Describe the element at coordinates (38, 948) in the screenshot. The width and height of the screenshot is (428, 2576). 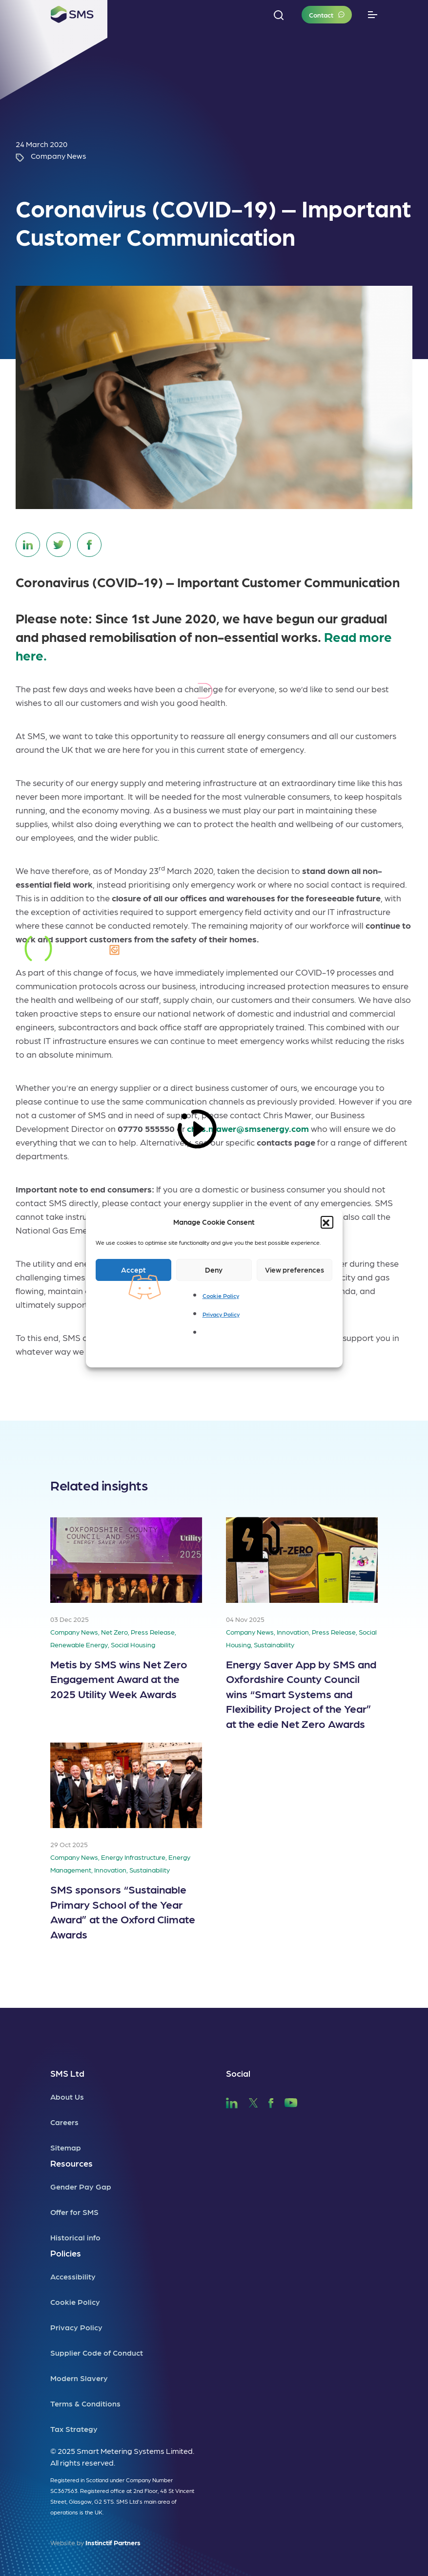
I see `insert parentheses or grouping brackets` at that location.